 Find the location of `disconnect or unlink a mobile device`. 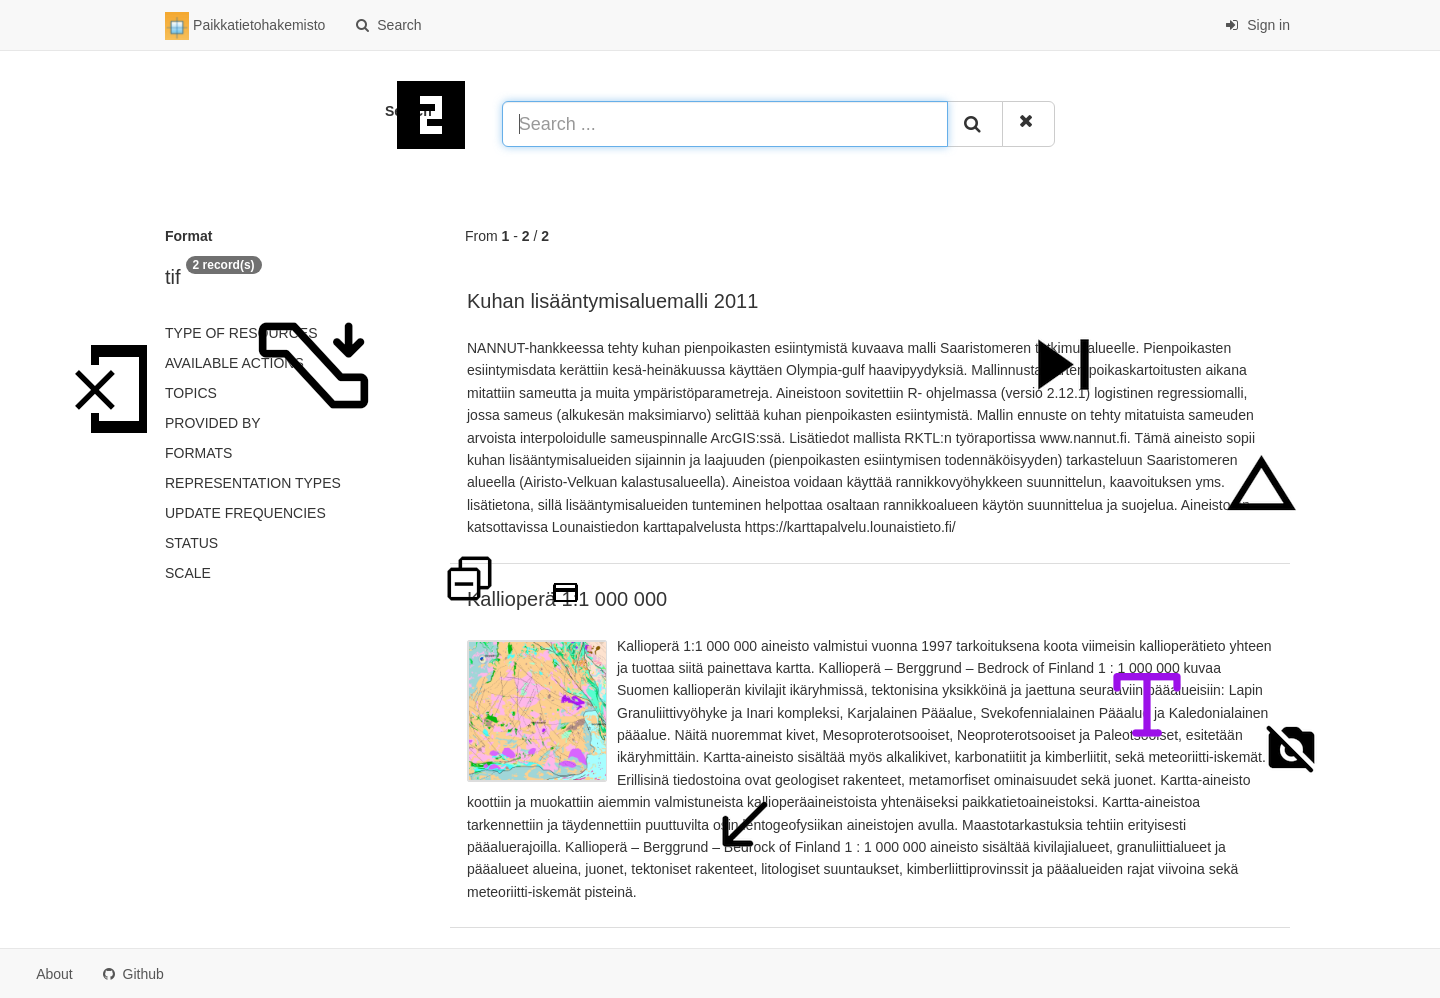

disconnect or unlink a mobile device is located at coordinates (111, 389).